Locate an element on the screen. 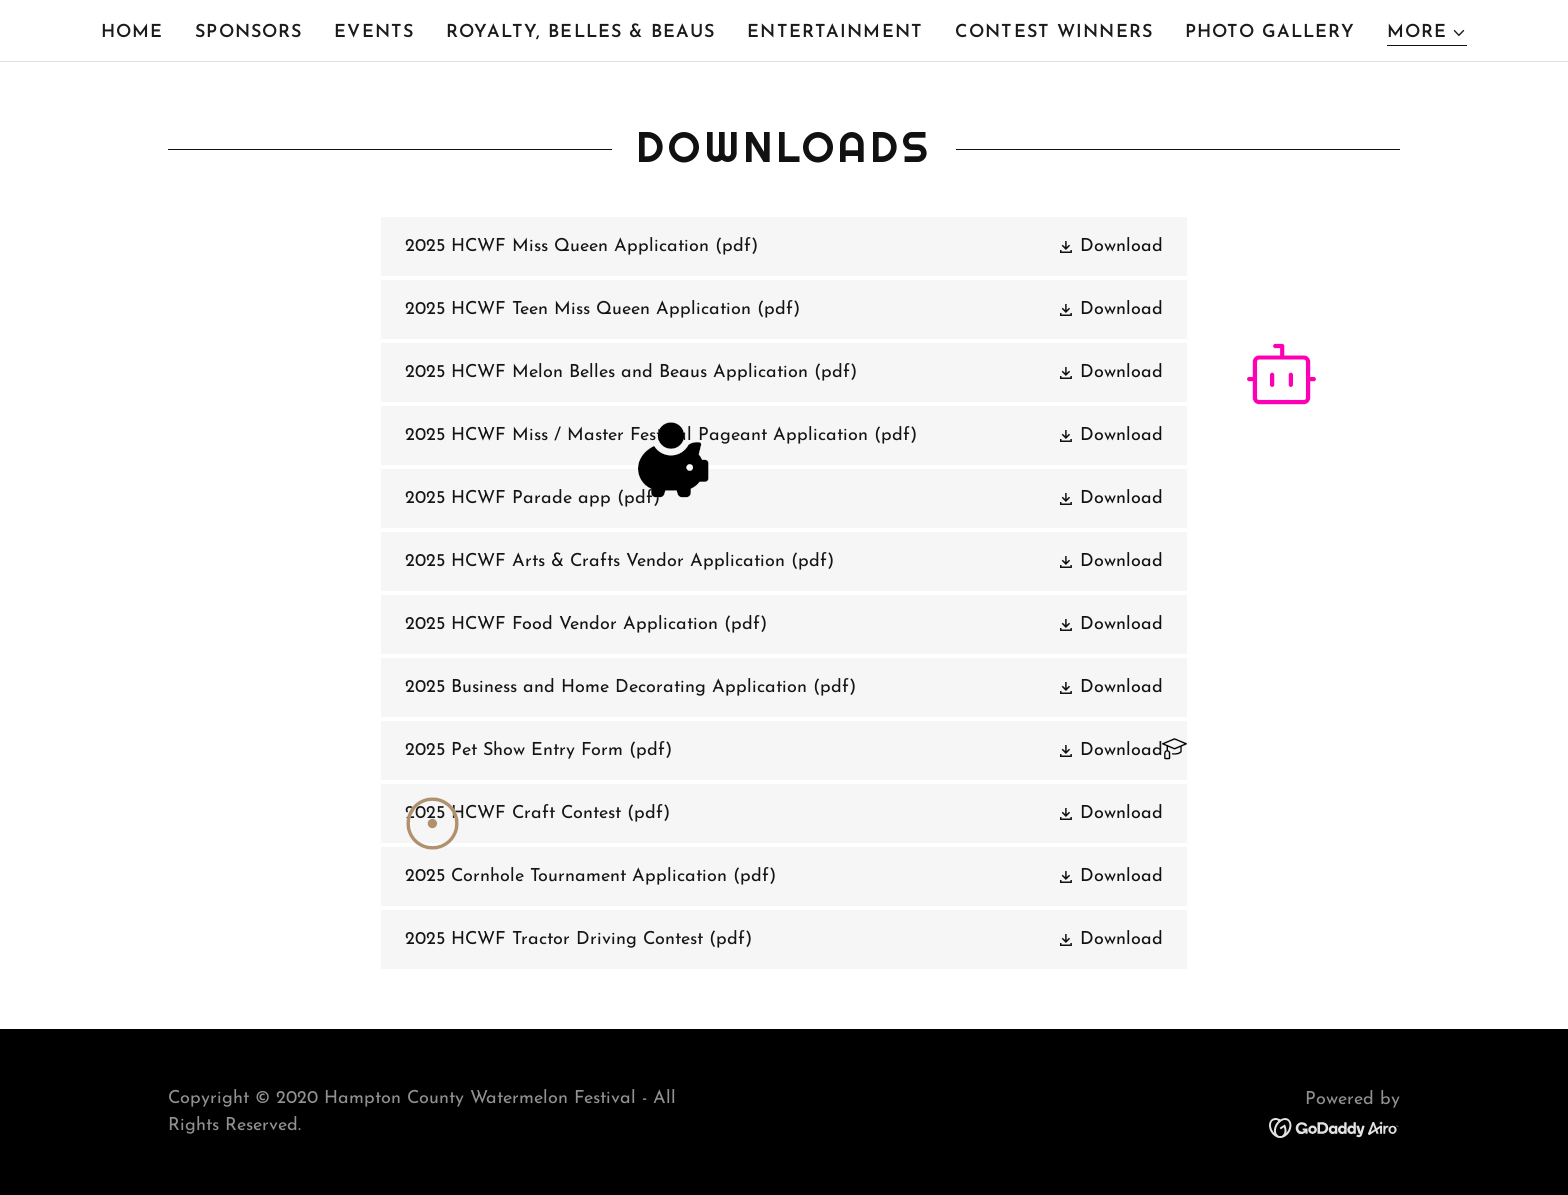 Image resolution: width=1568 pixels, height=1195 pixels. access savings or budget features is located at coordinates (671, 462).